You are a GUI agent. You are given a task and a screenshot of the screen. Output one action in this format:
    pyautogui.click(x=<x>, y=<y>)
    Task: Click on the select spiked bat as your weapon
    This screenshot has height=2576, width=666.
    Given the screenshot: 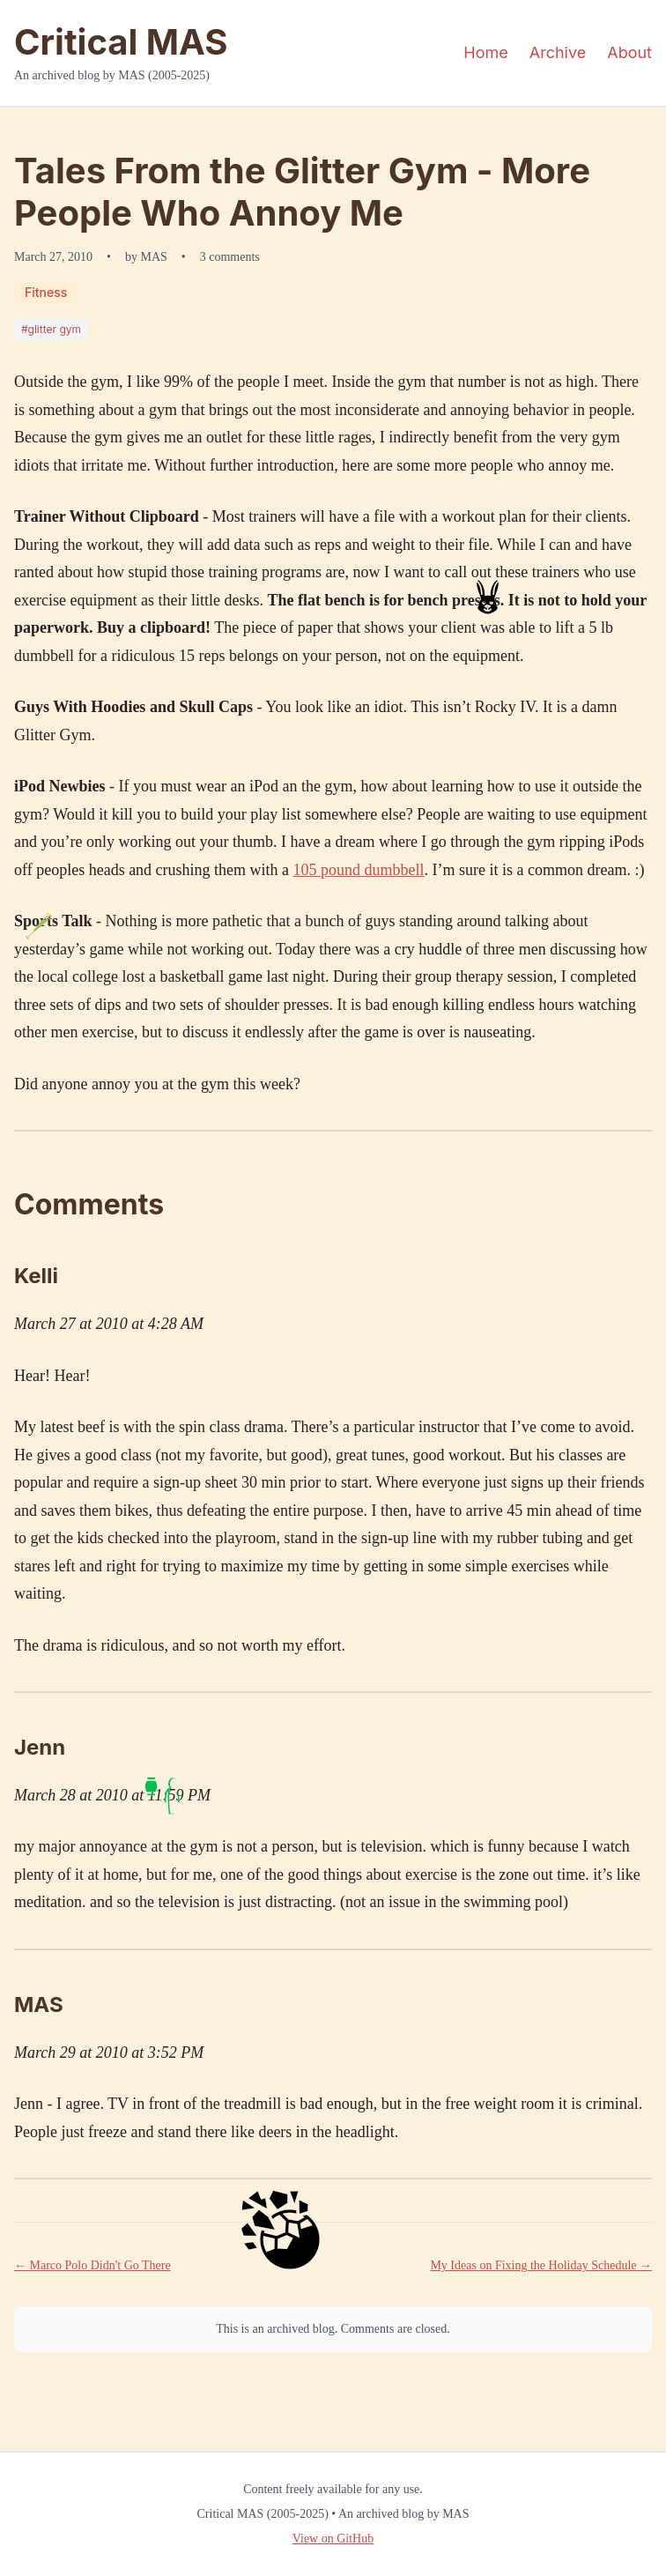 What is the action you would take?
    pyautogui.click(x=40, y=925)
    